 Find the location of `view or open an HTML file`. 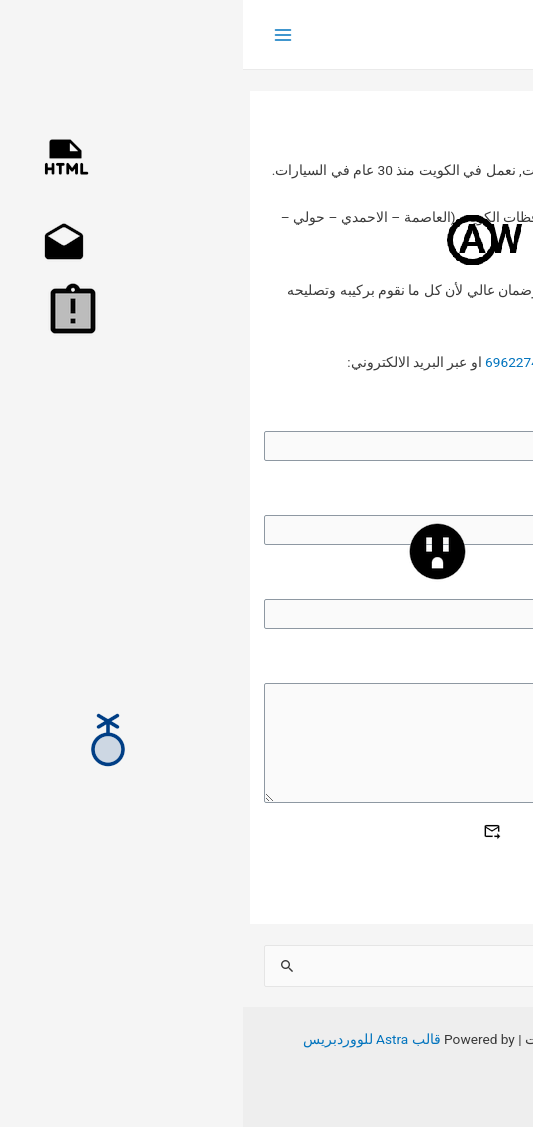

view or open an HTML file is located at coordinates (65, 158).